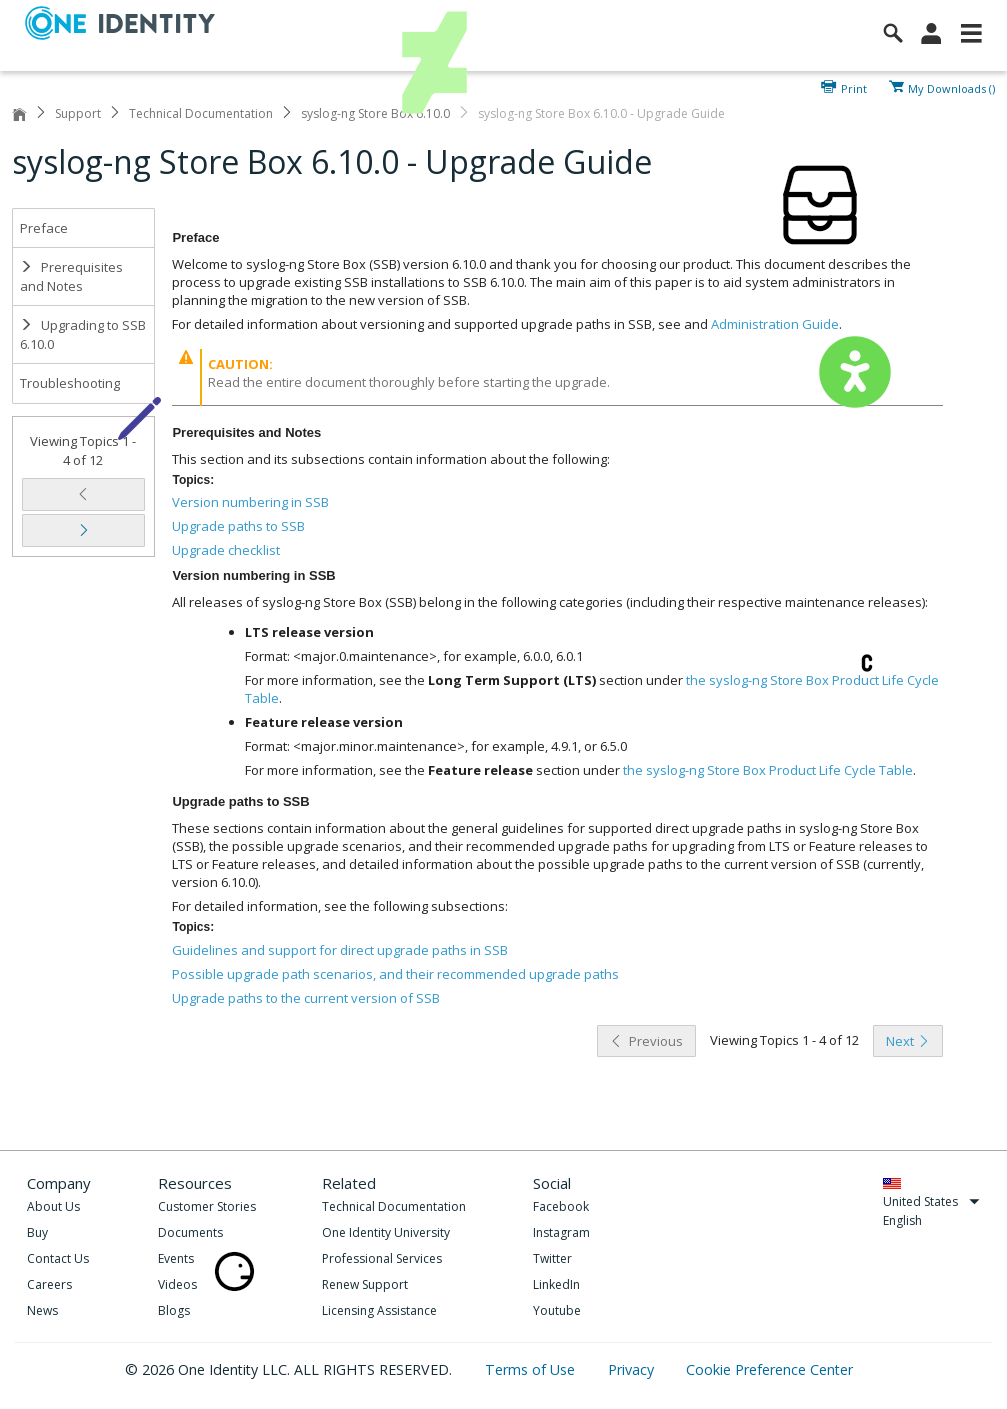 The width and height of the screenshot is (1007, 1409). Describe the element at coordinates (820, 205) in the screenshot. I see `view stacked file trays or inbox` at that location.